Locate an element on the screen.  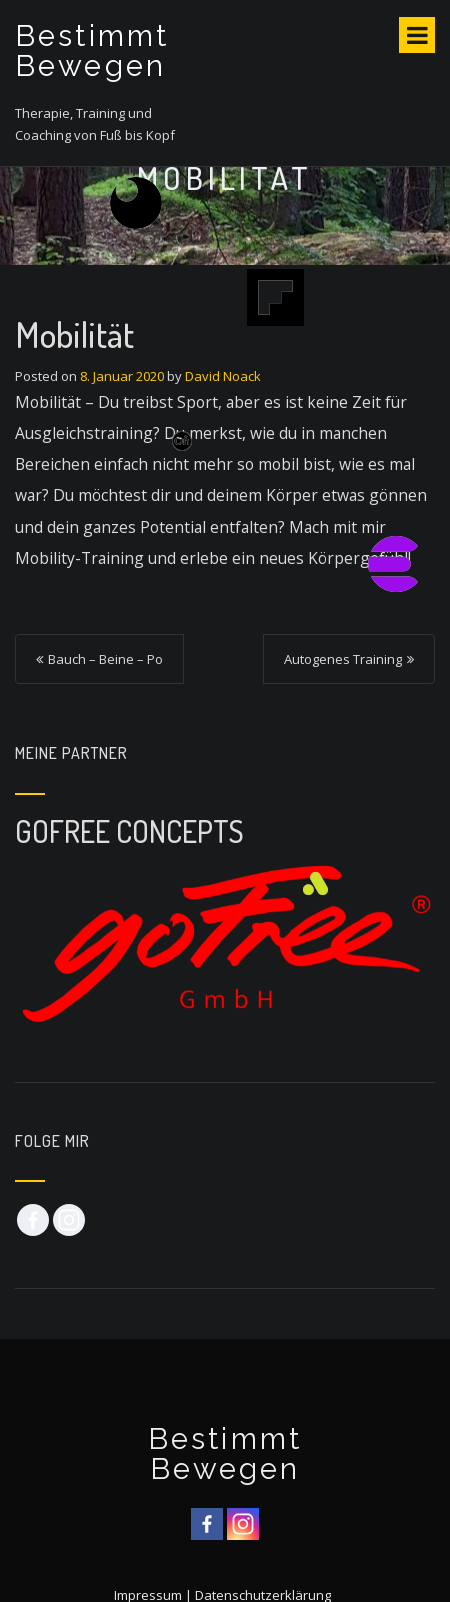
open Flipboard app is located at coordinates (275, 297).